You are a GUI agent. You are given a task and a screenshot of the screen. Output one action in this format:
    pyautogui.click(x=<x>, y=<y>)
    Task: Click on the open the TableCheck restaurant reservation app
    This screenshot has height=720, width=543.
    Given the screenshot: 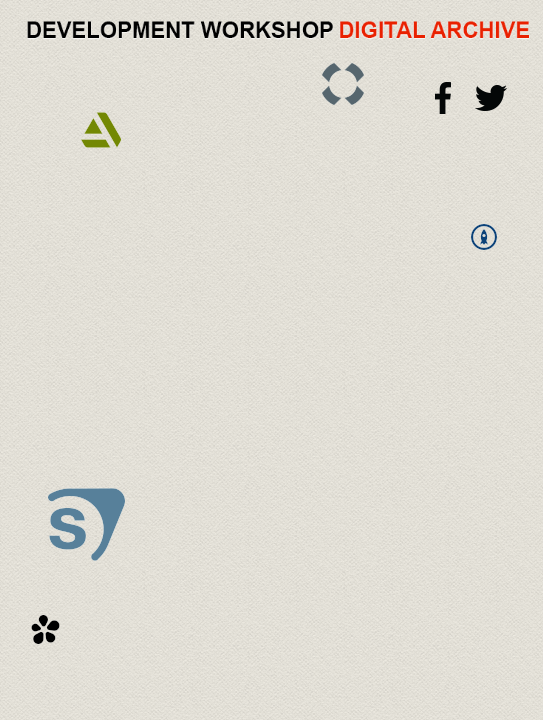 What is the action you would take?
    pyautogui.click(x=343, y=84)
    